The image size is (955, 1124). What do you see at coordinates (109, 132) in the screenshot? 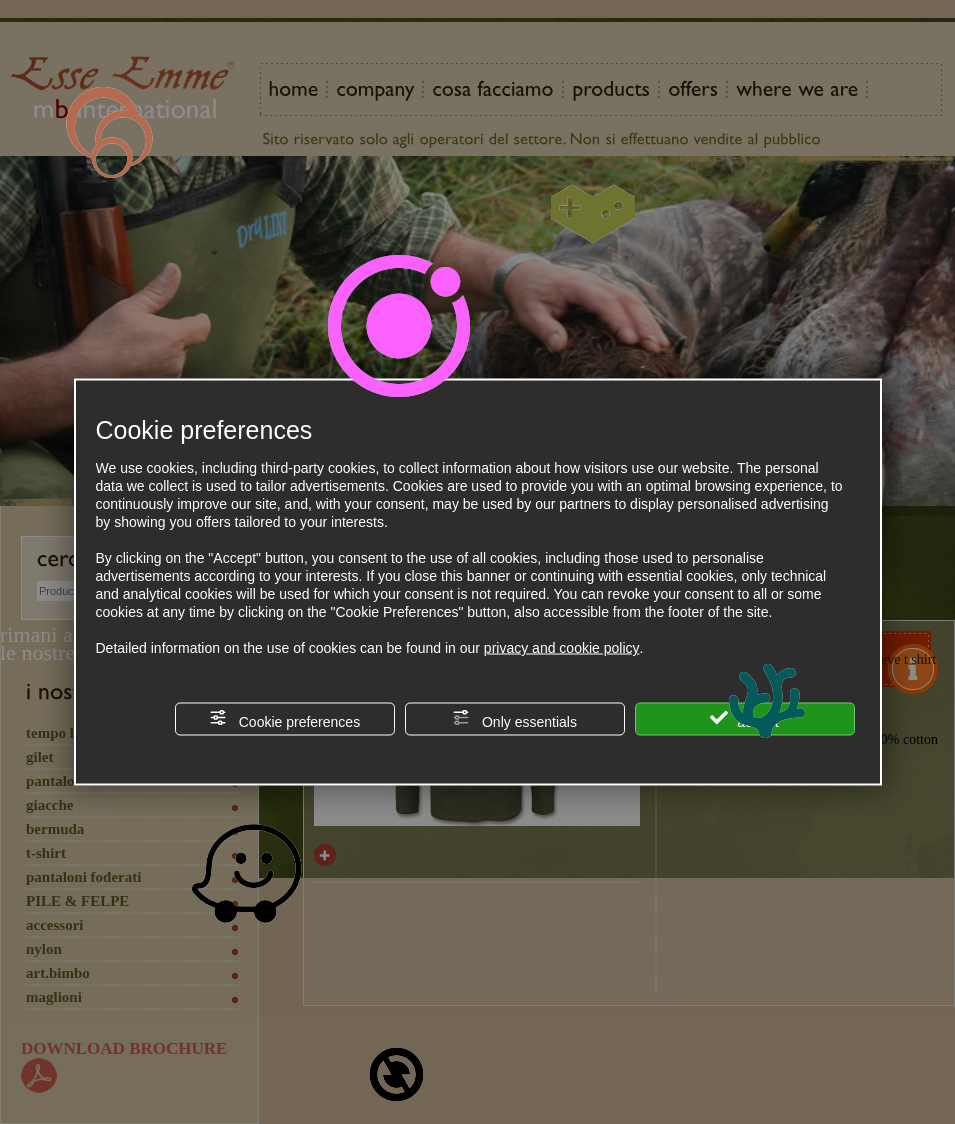
I see `OCLC company logo` at bounding box center [109, 132].